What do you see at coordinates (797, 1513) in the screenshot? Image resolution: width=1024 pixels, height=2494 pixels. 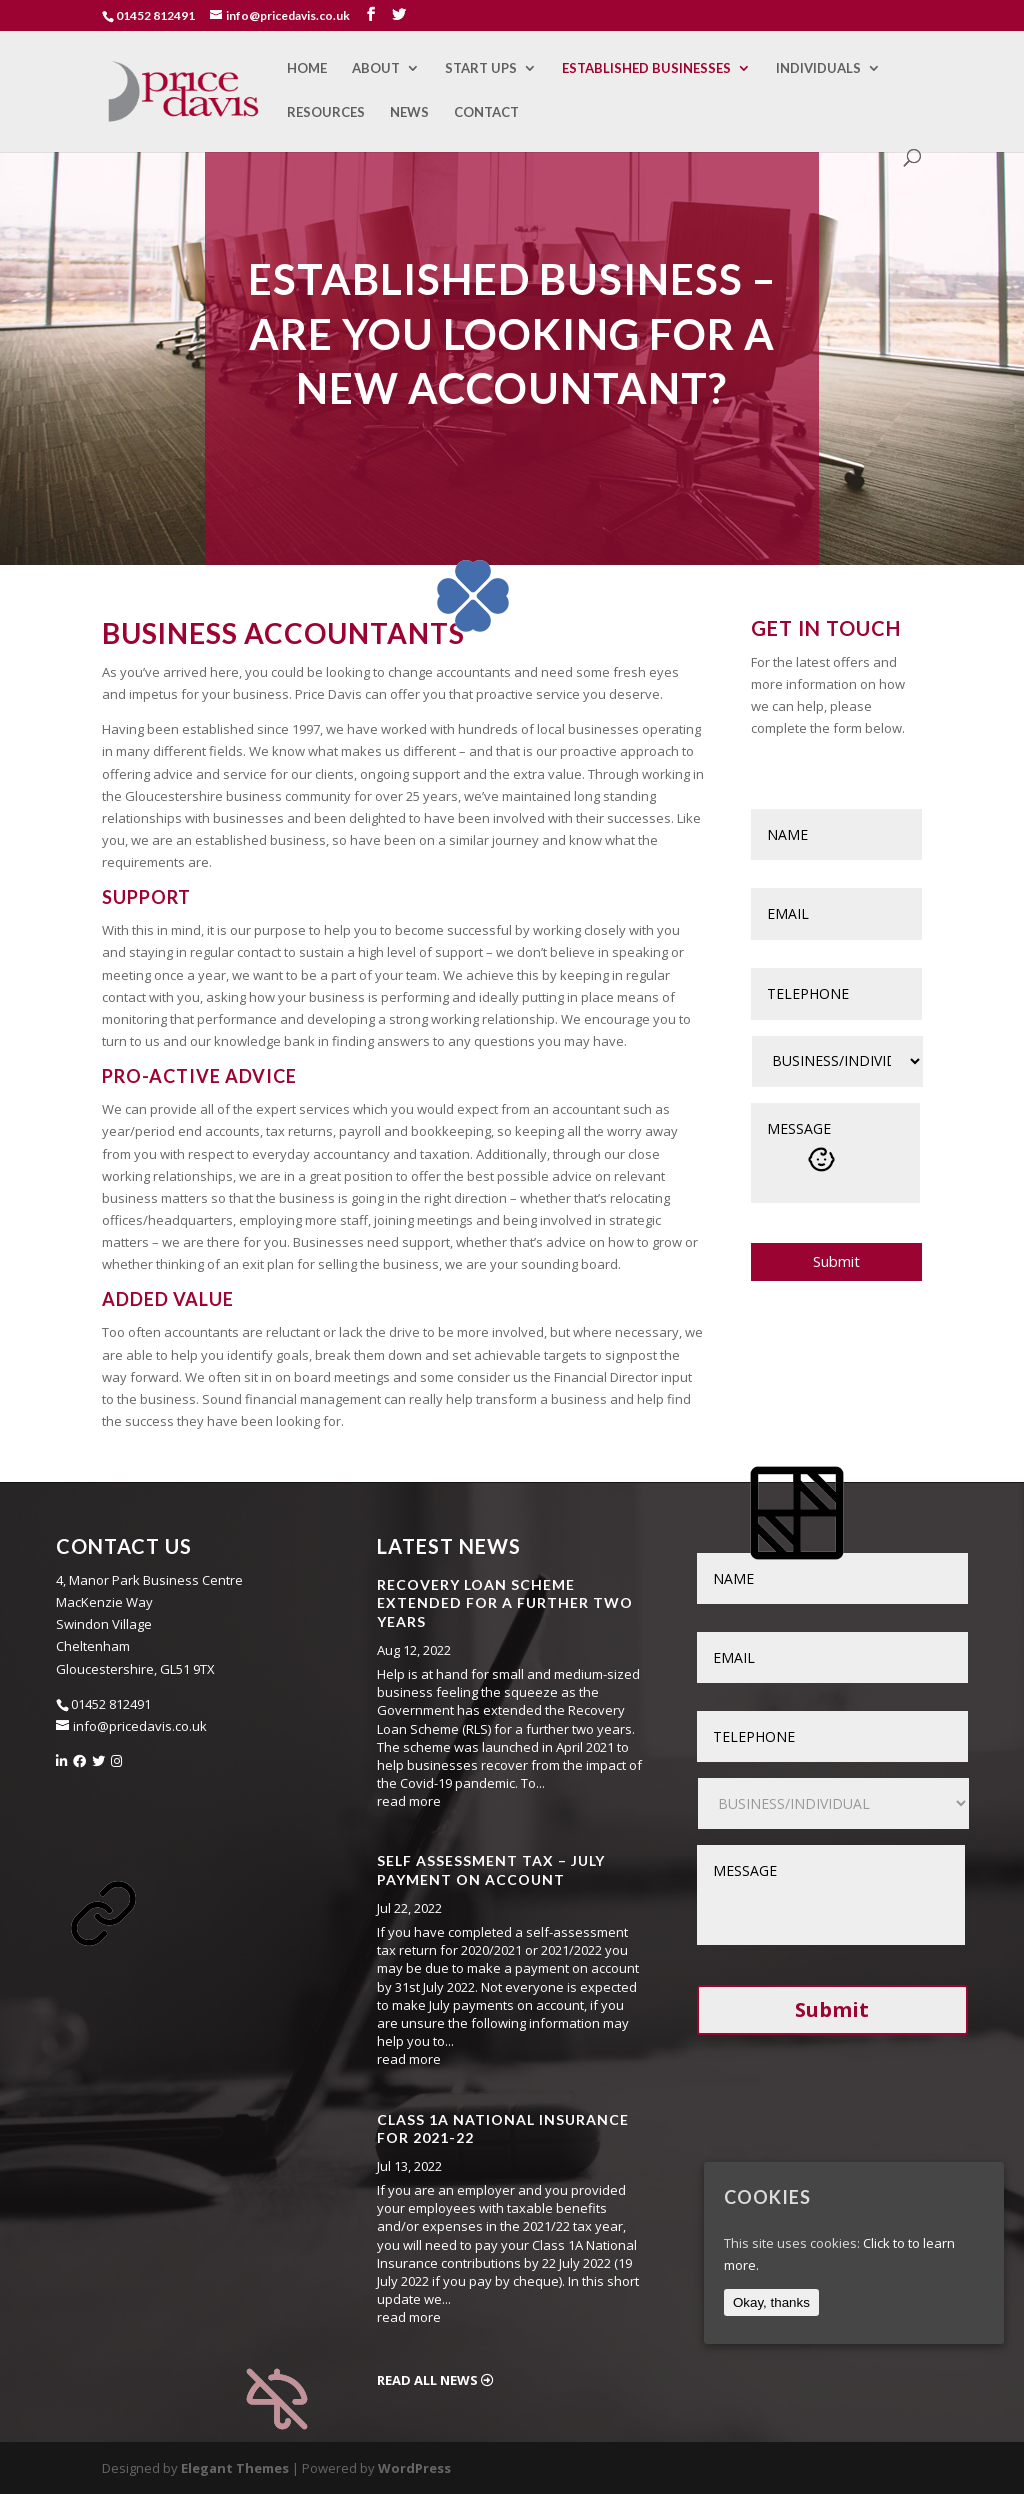 I see `indicates transparency or no background in image editing` at bounding box center [797, 1513].